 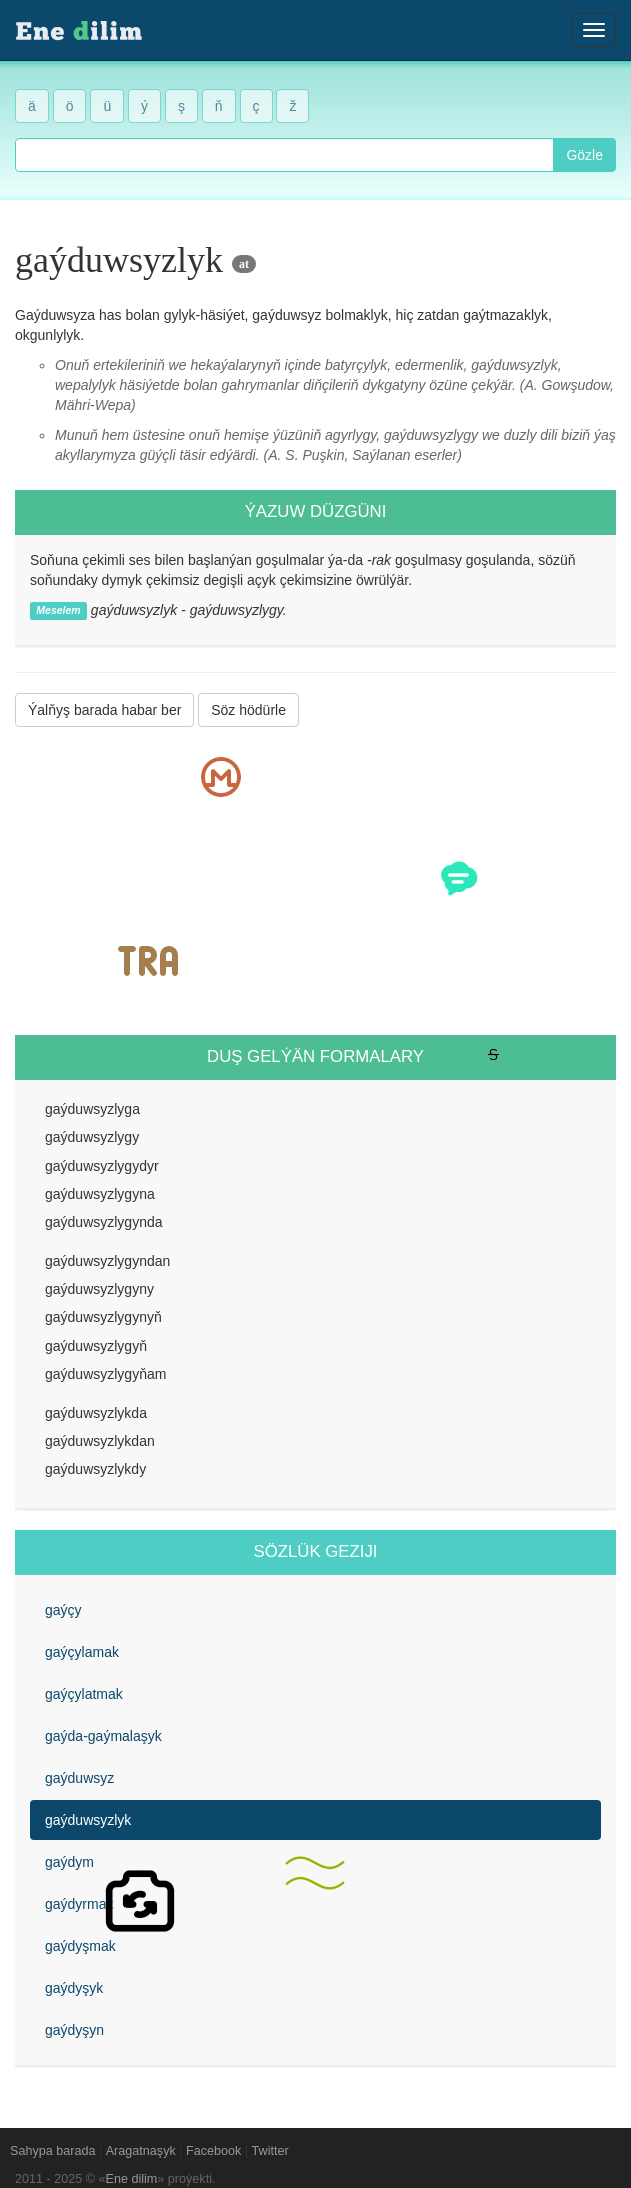 I want to click on apply strikethrough formatting to selected text, so click(x=493, y=1054).